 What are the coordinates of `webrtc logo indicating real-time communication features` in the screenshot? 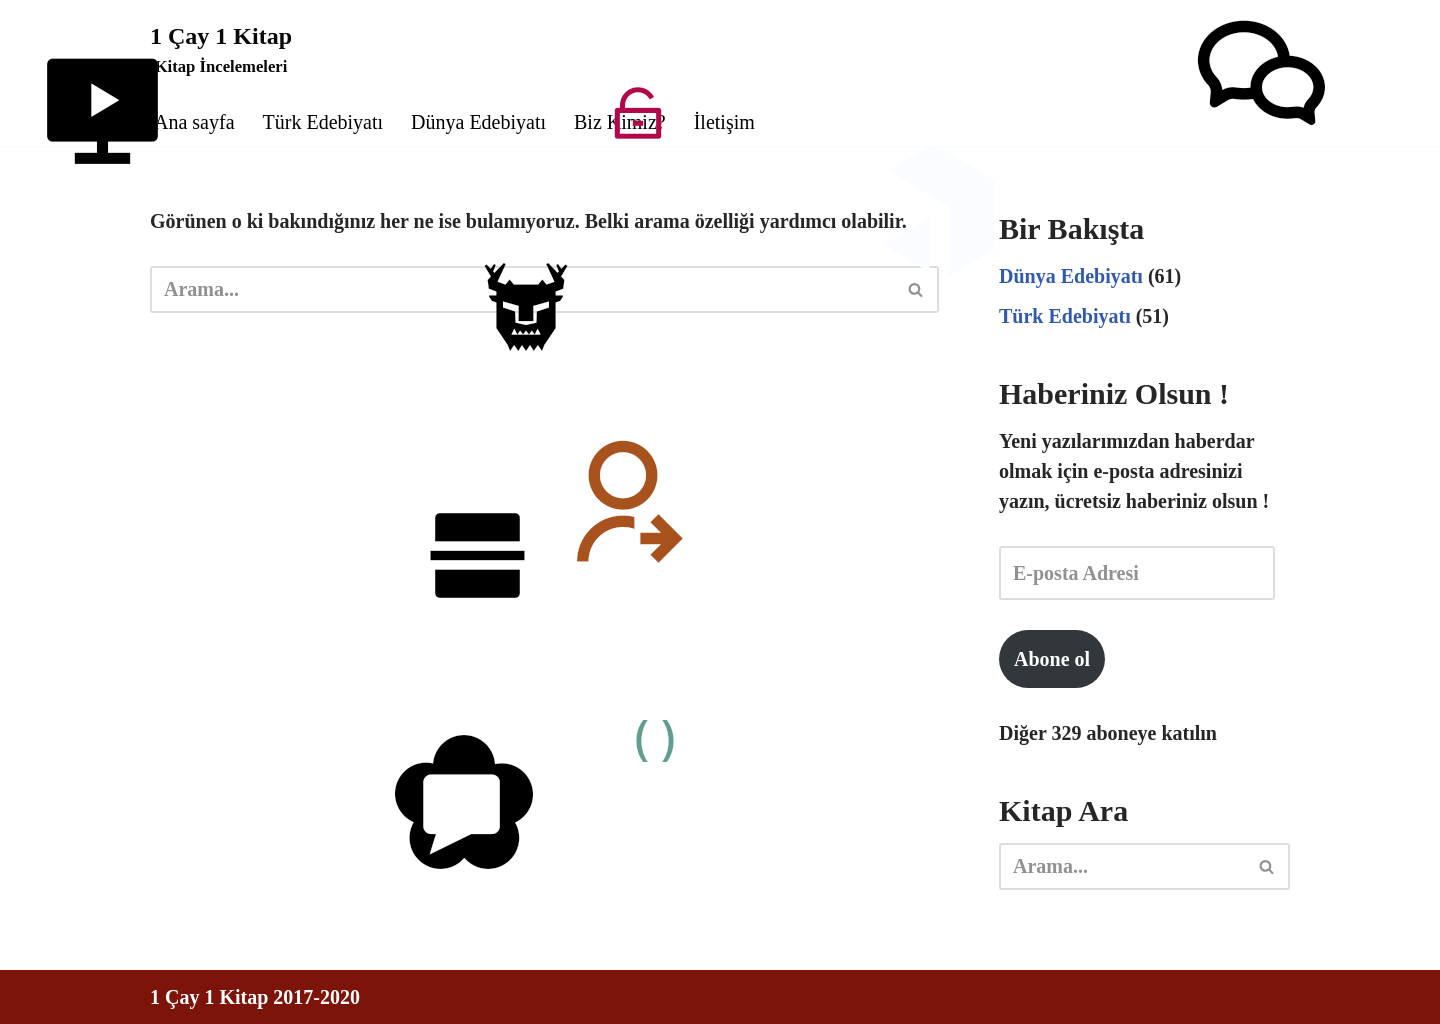 It's located at (464, 802).